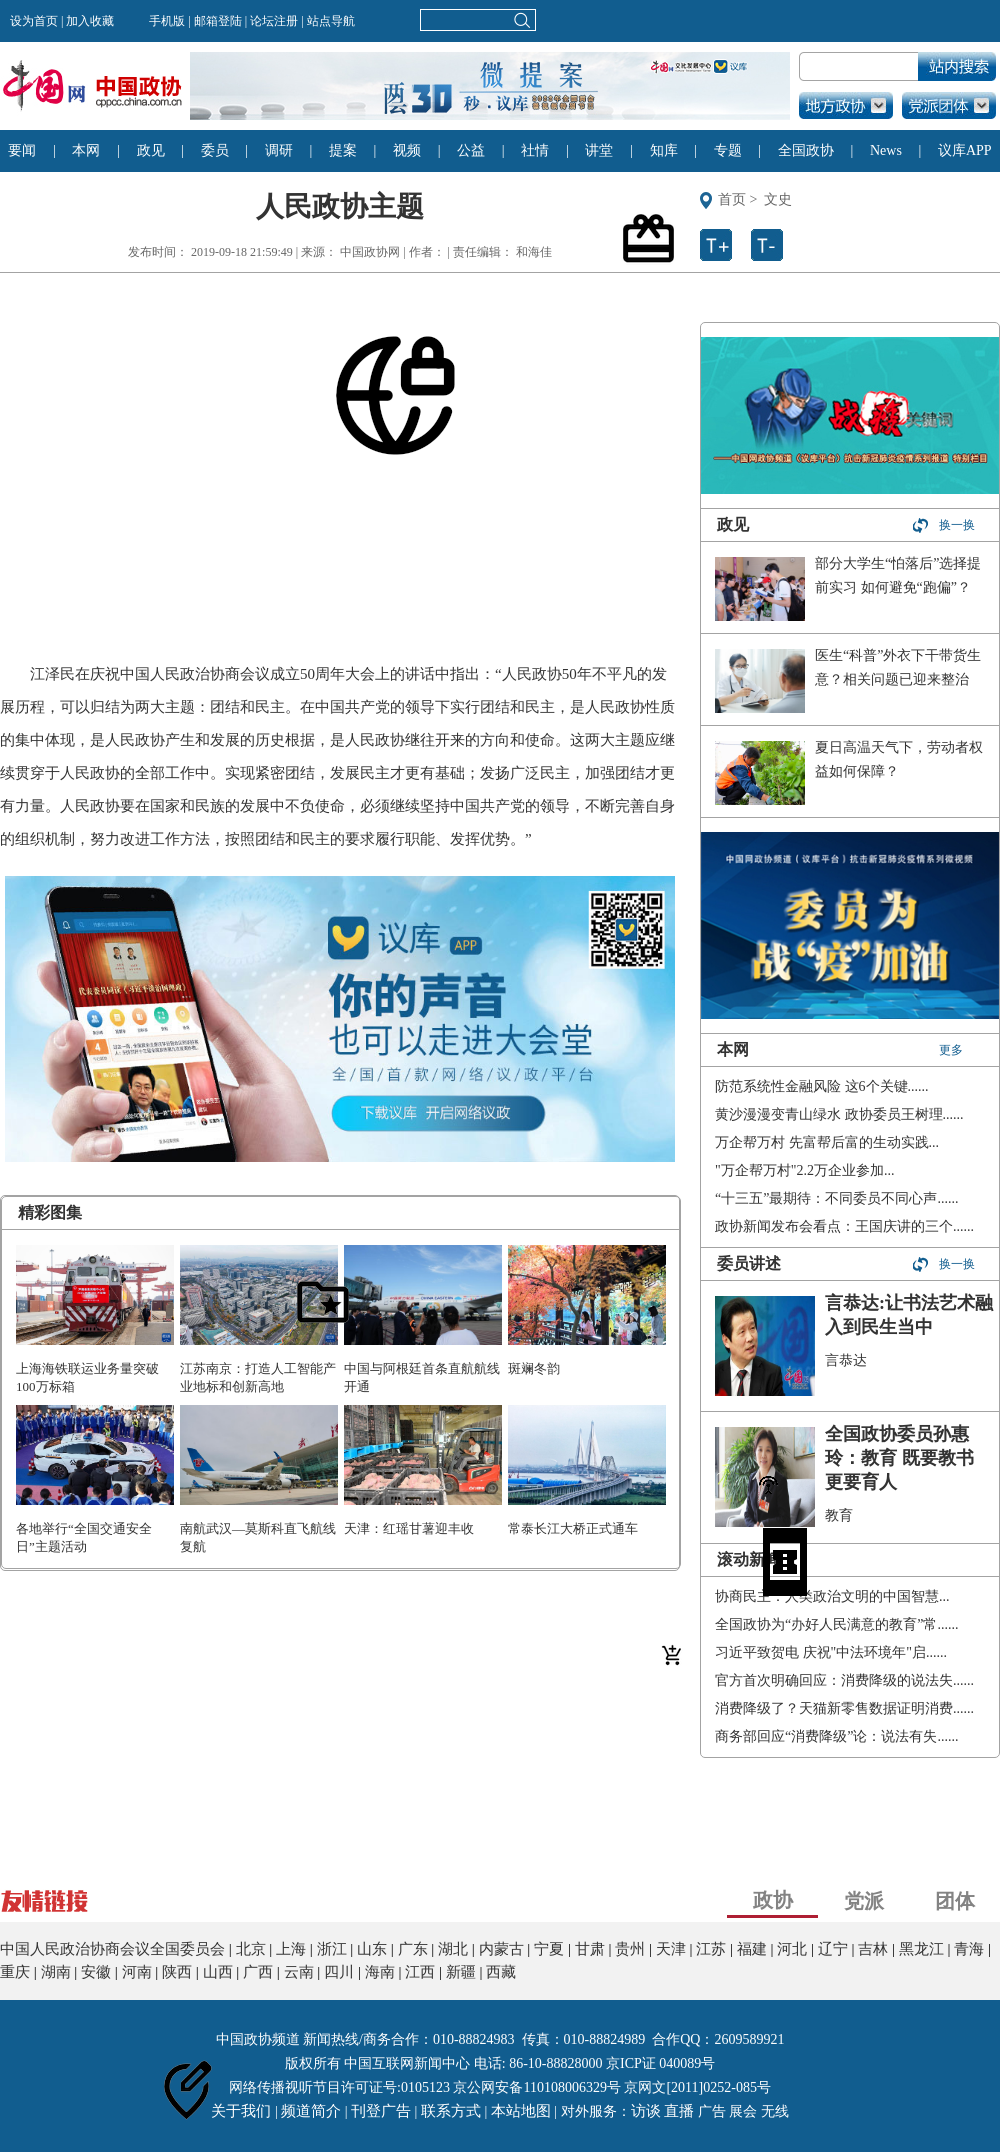  Describe the element at coordinates (323, 1302) in the screenshot. I see `access your starred or favorite files` at that location.